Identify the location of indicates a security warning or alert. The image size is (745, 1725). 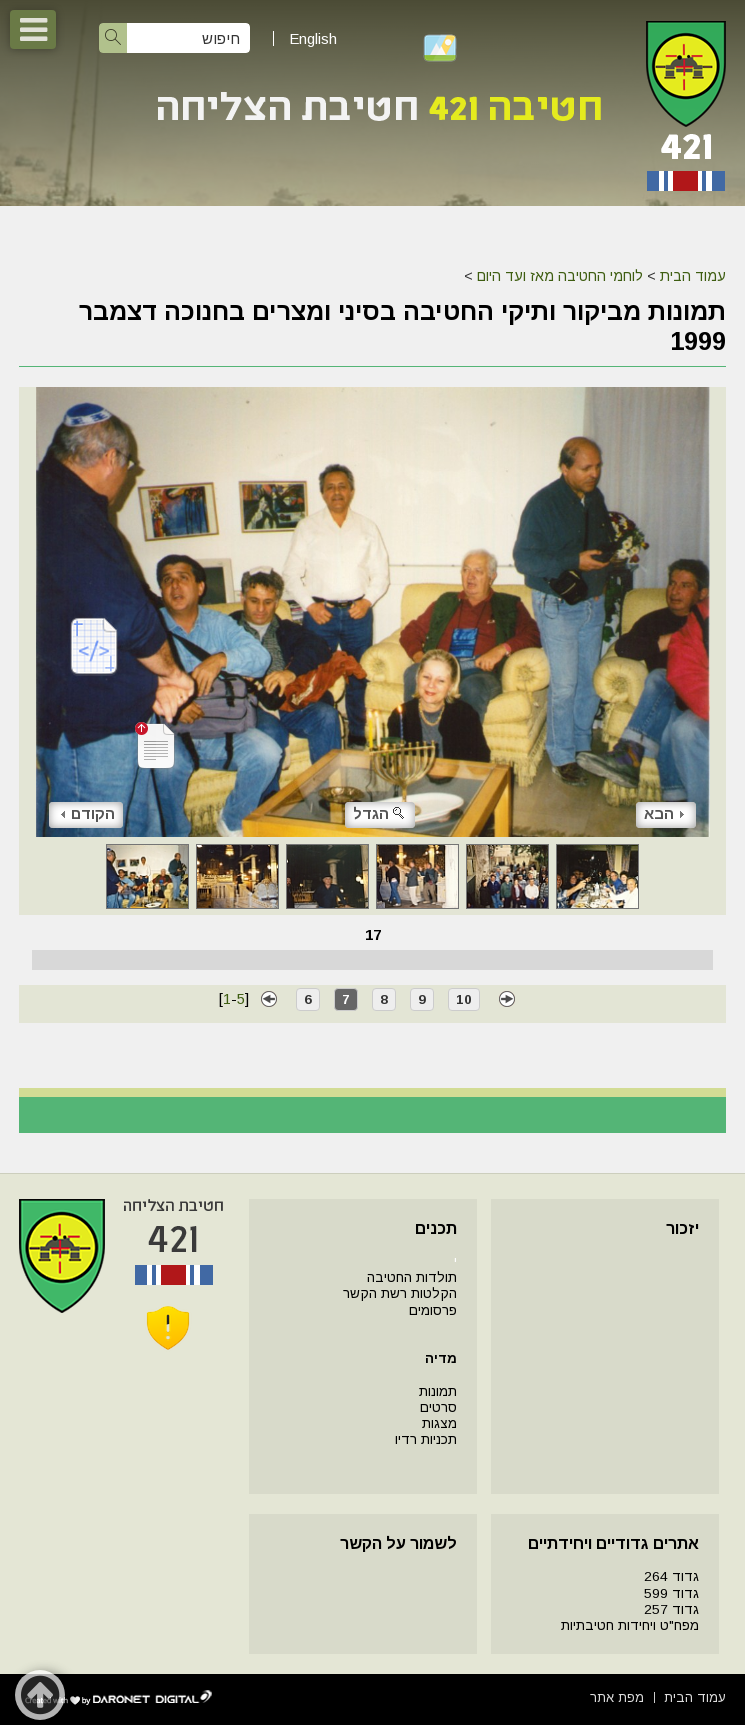
(168, 1328).